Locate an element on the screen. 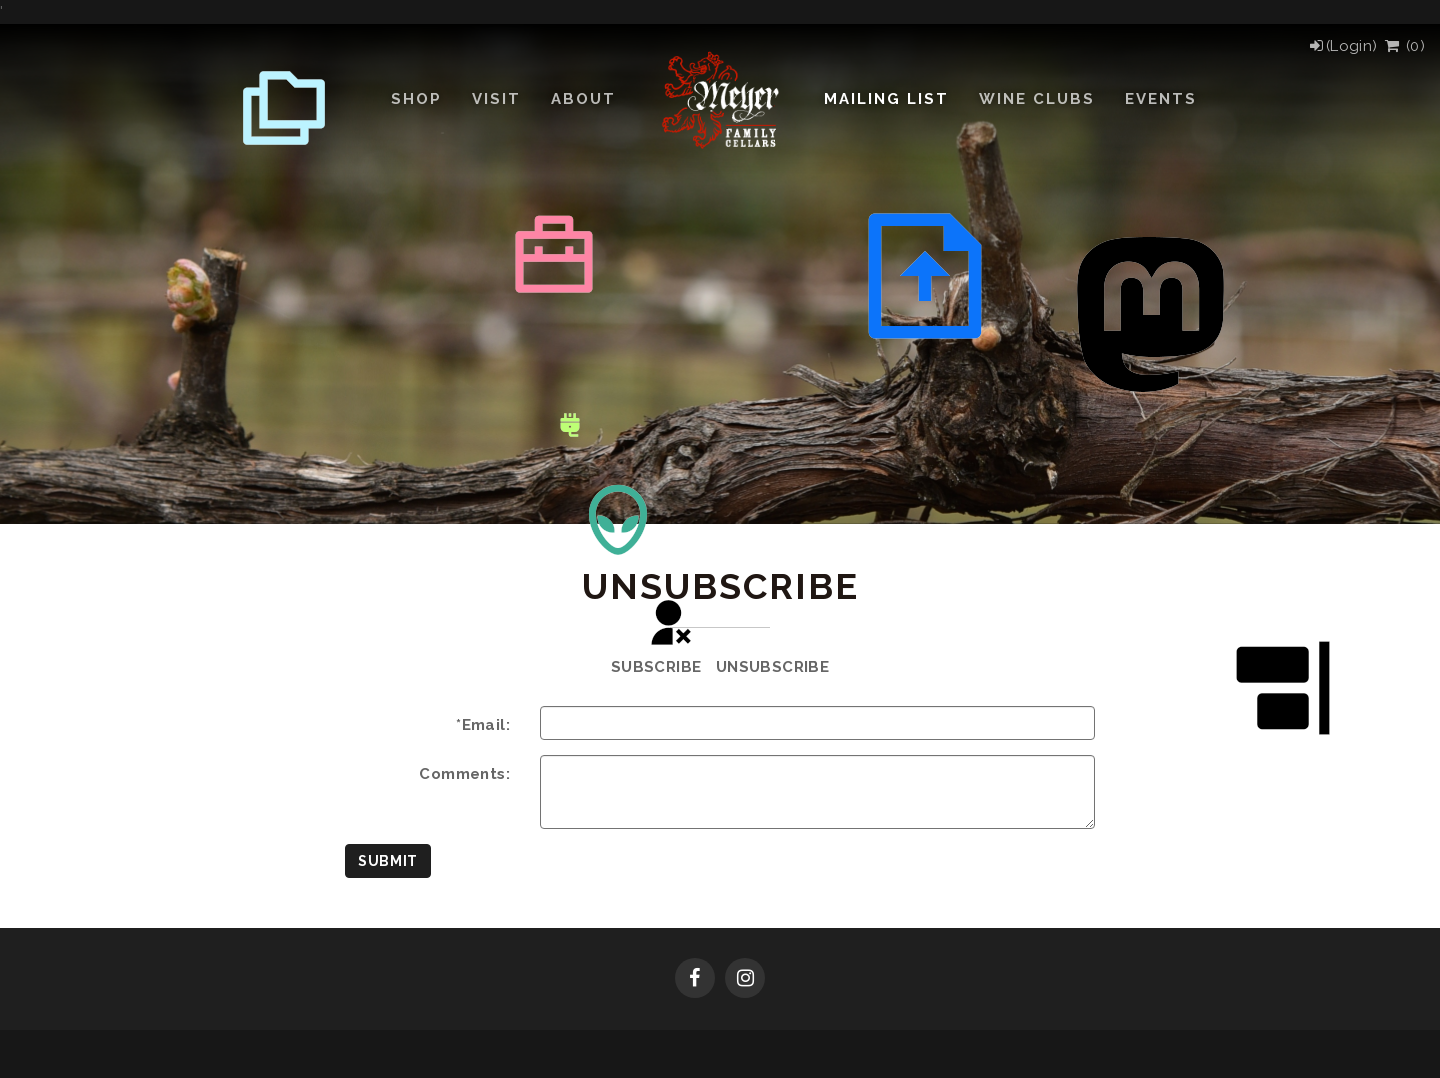 Image resolution: width=1440 pixels, height=1078 pixels. unfollow a user is located at coordinates (668, 623).